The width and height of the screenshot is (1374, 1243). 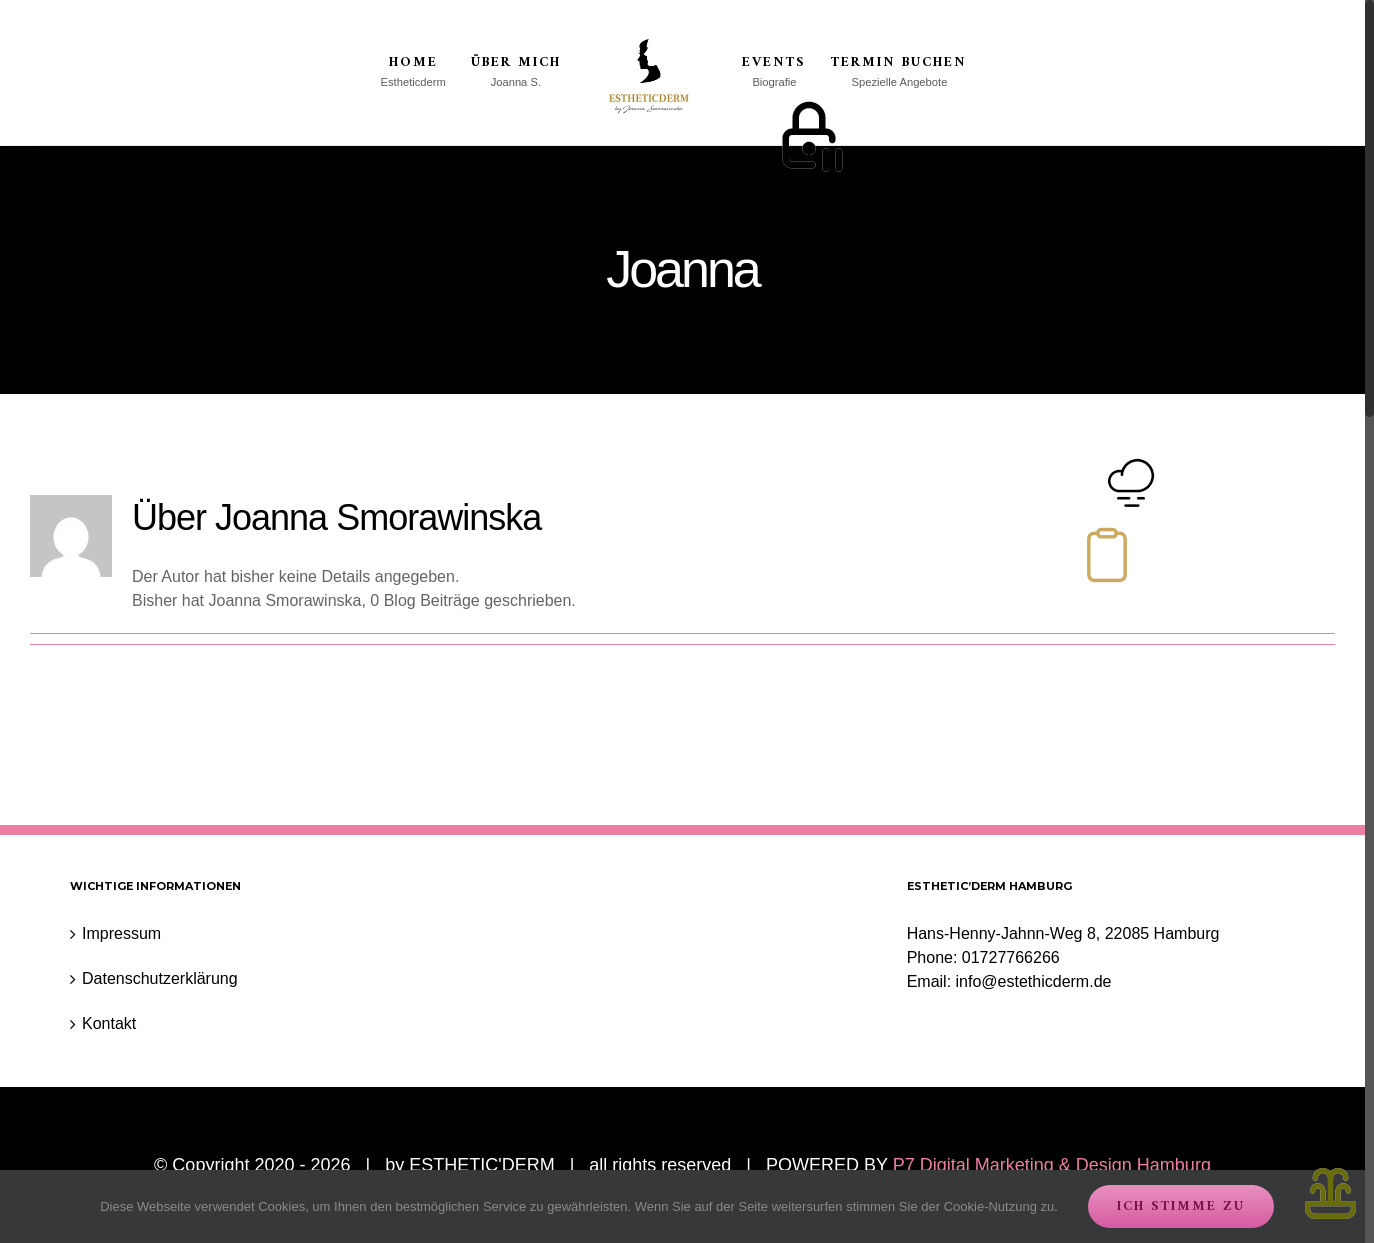 What do you see at coordinates (1107, 555) in the screenshot?
I see `access clipboard contents` at bounding box center [1107, 555].